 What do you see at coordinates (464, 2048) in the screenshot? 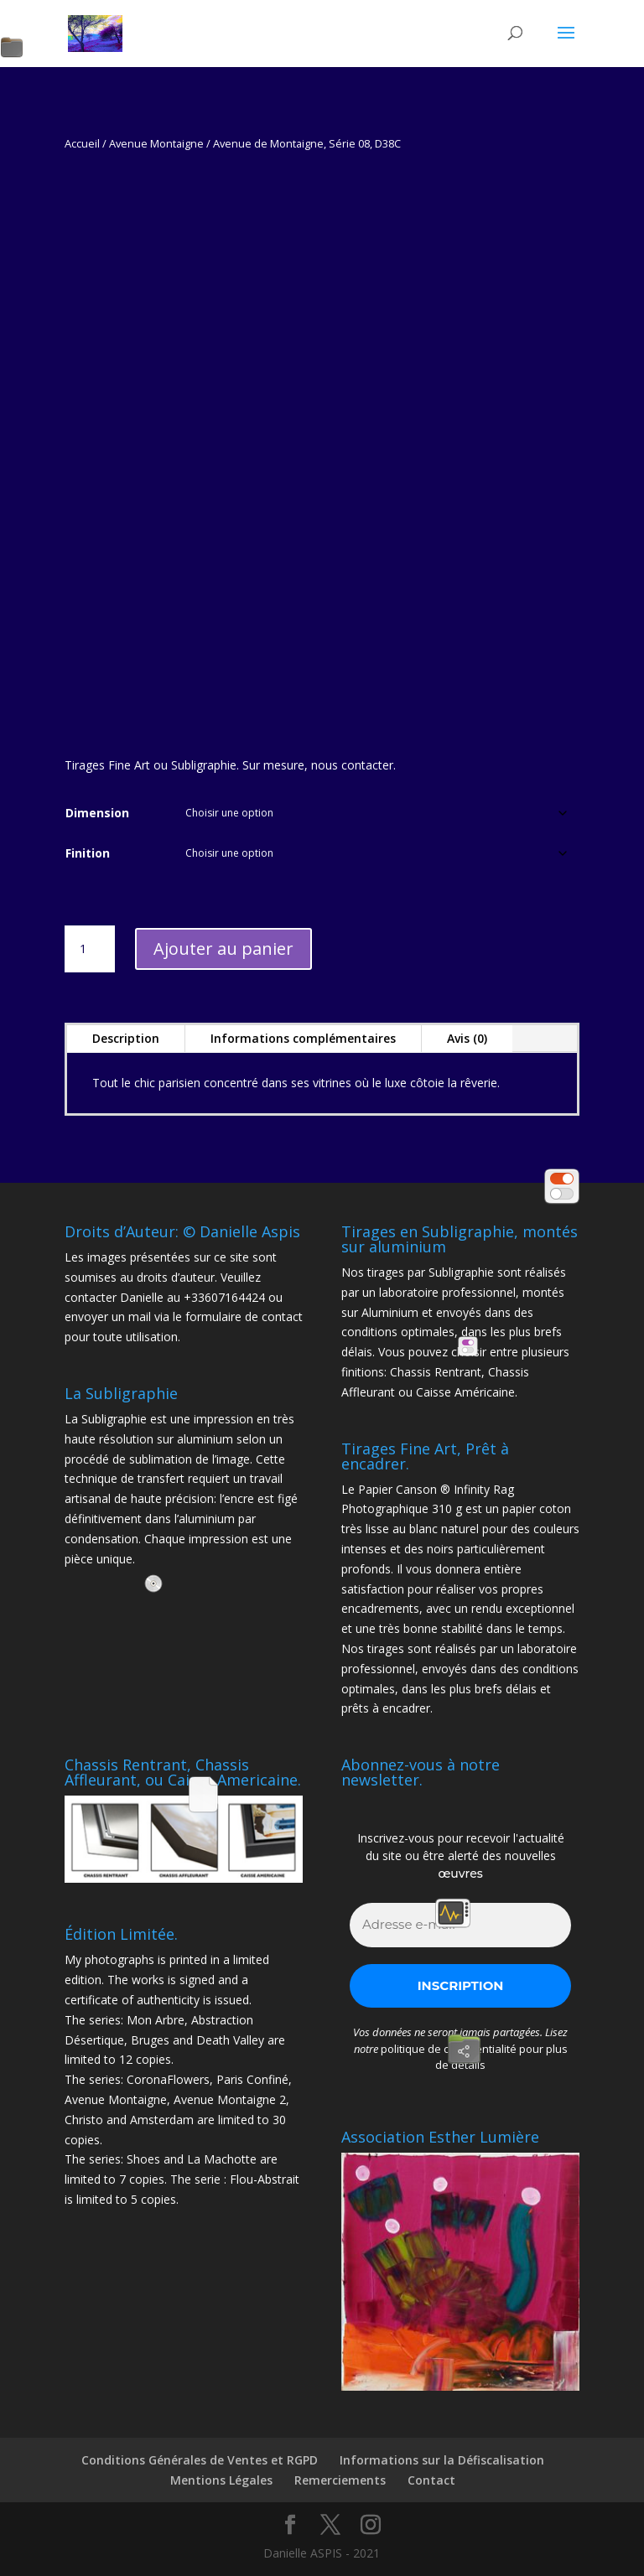
I see `access your public shared folder` at bounding box center [464, 2048].